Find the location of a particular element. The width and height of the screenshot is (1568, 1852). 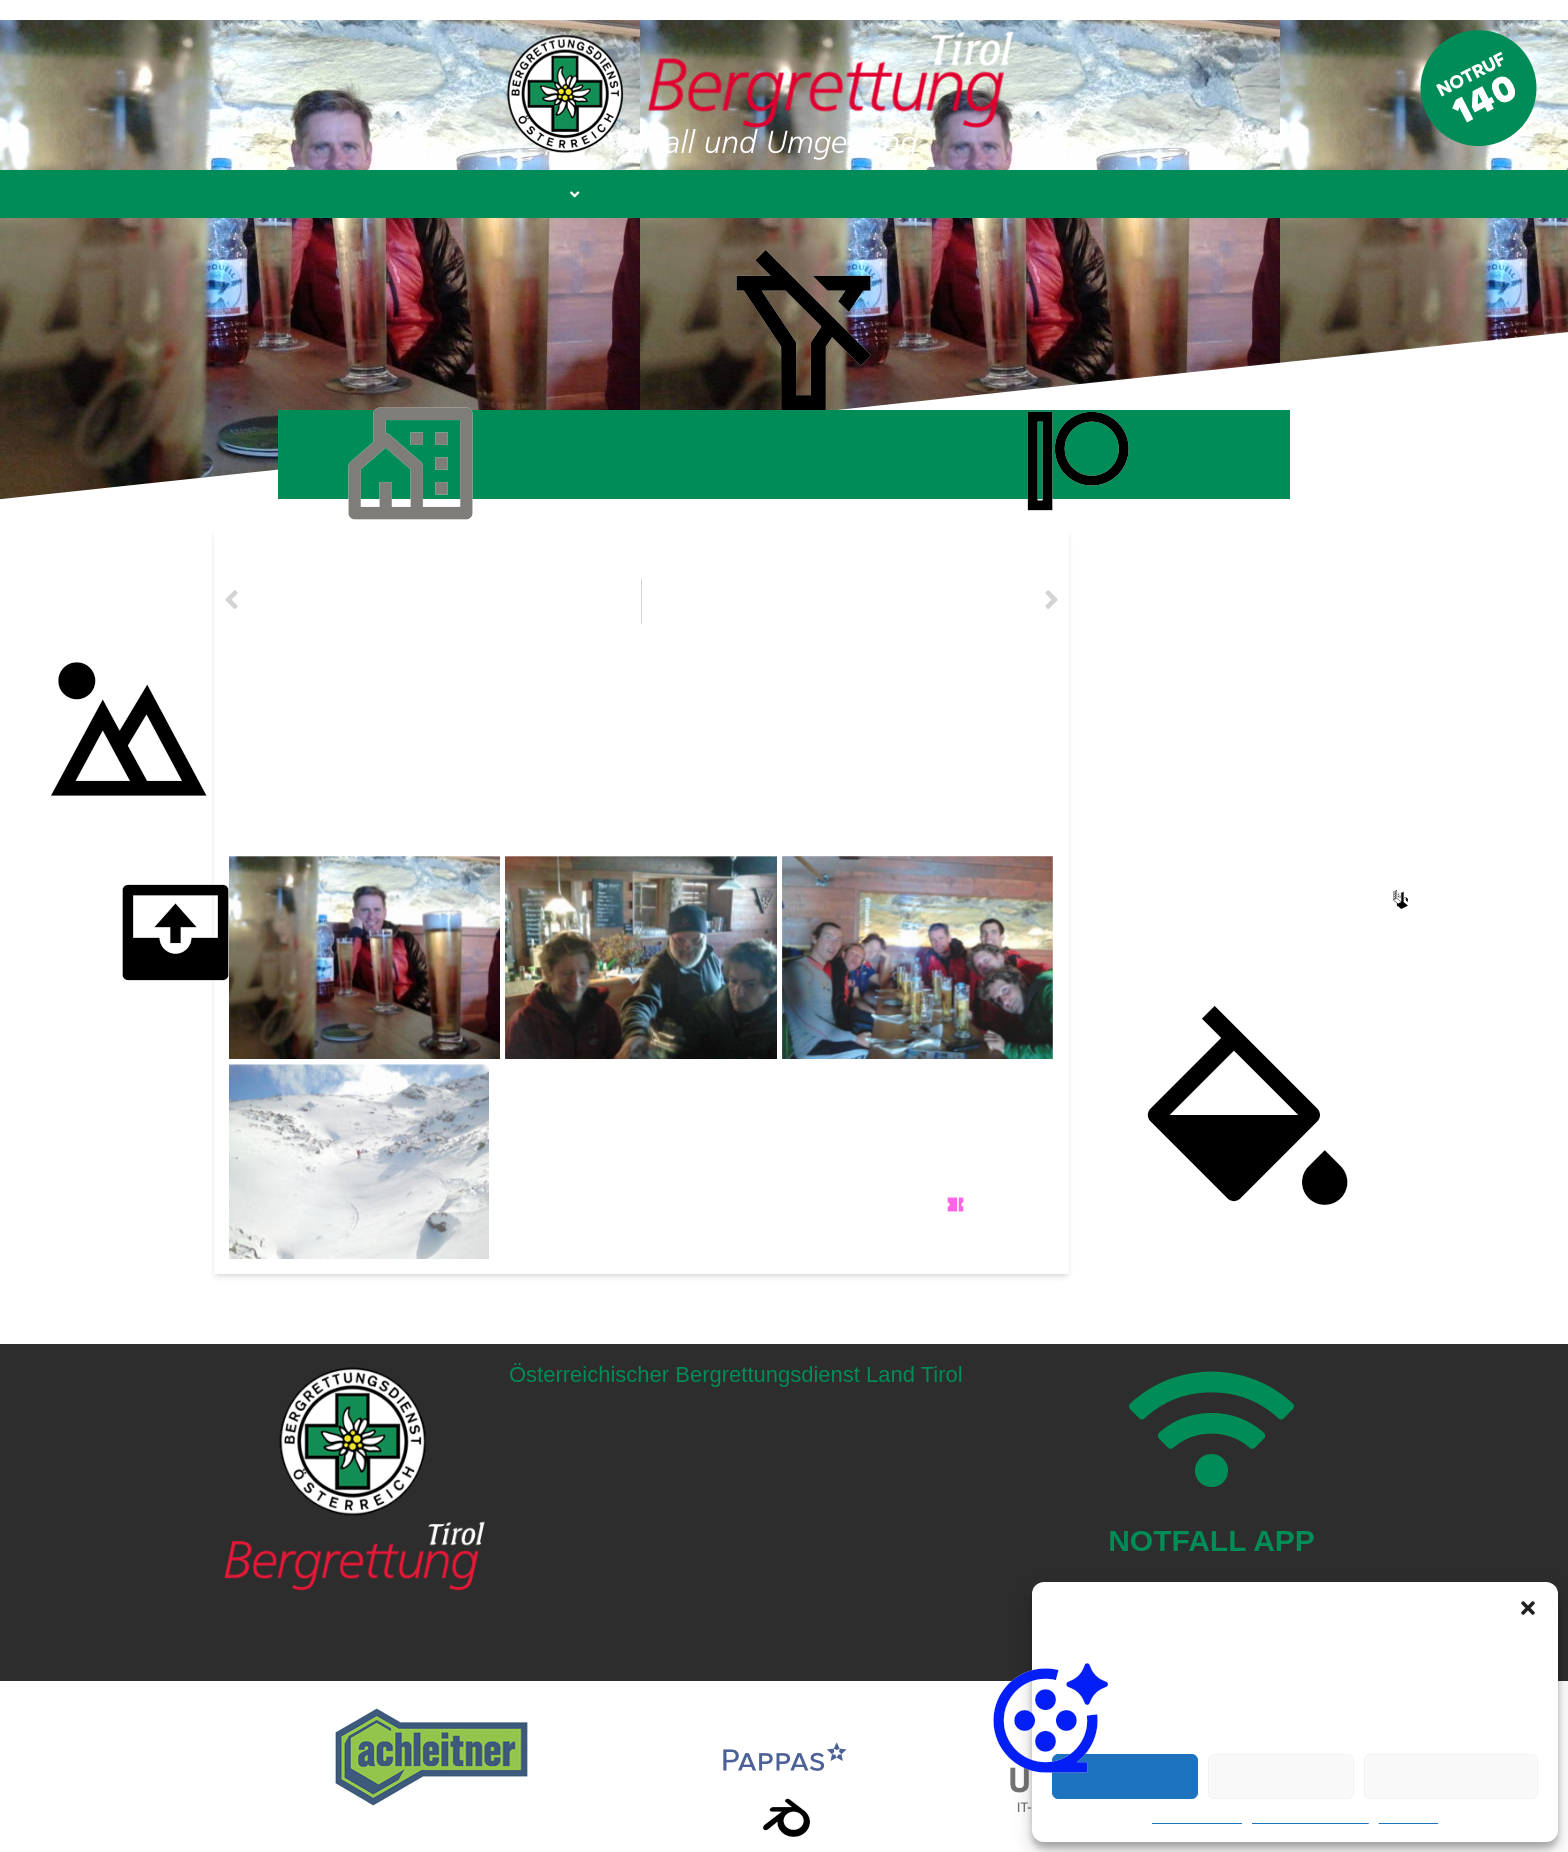

link to Patreon profile is located at coordinates (1077, 461).